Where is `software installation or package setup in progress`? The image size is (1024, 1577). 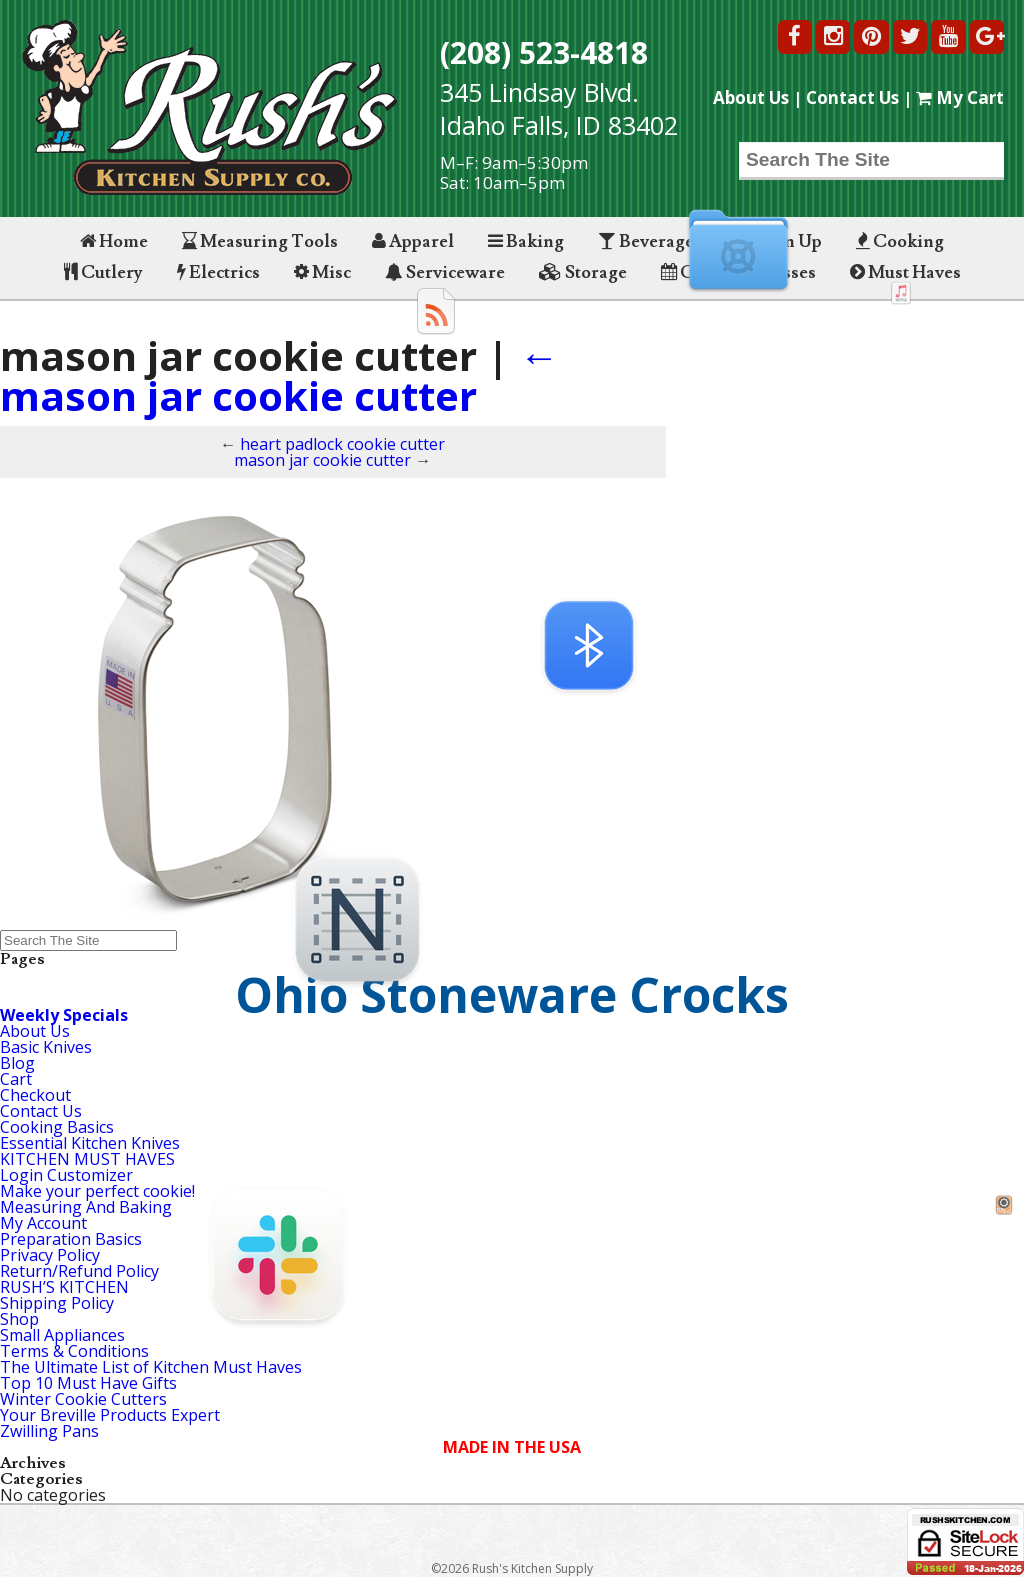
software installation or package setup in progress is located at coordinates (1004, 1205).